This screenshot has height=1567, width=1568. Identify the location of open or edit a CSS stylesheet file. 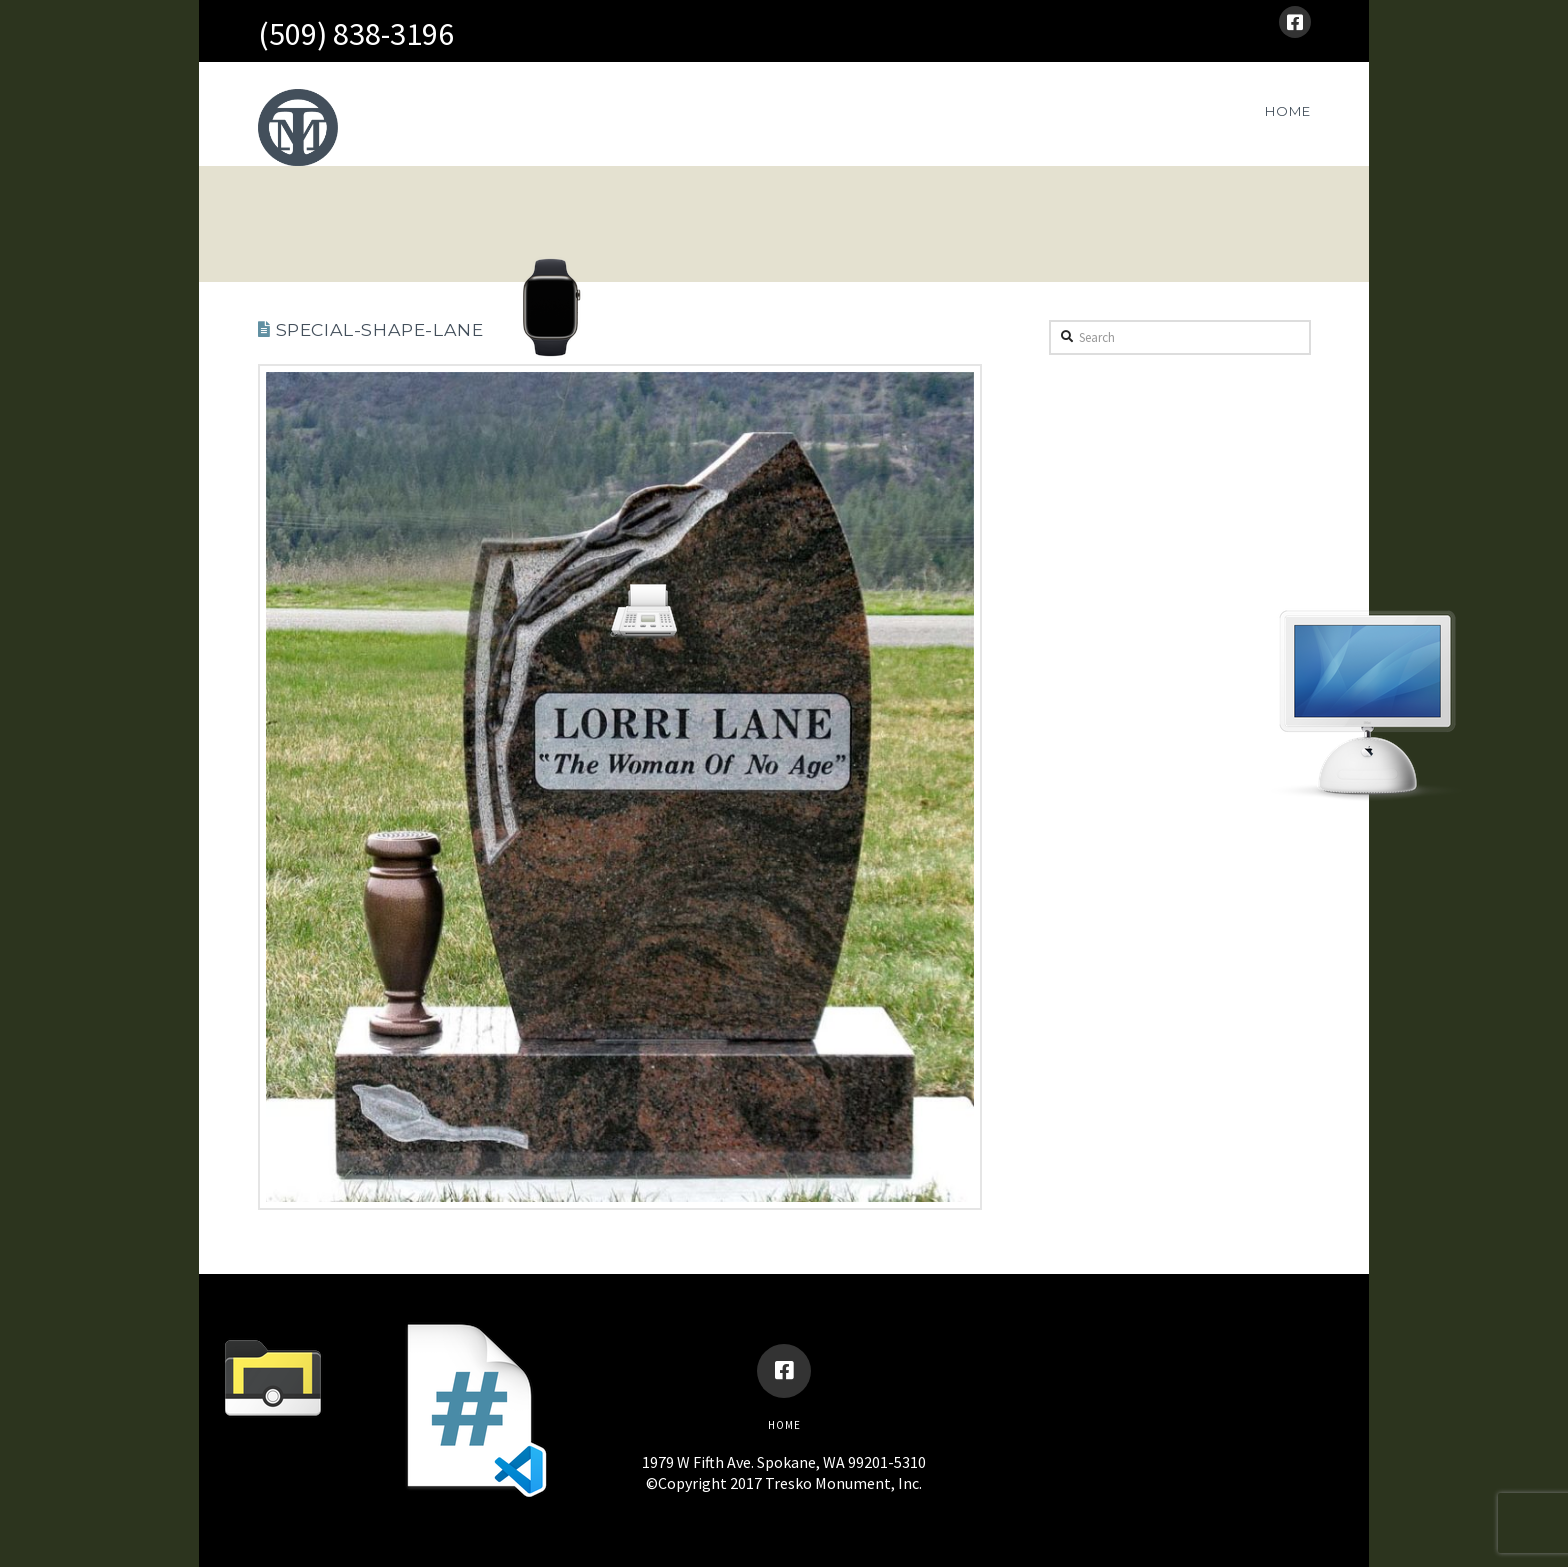
(469, 1409).